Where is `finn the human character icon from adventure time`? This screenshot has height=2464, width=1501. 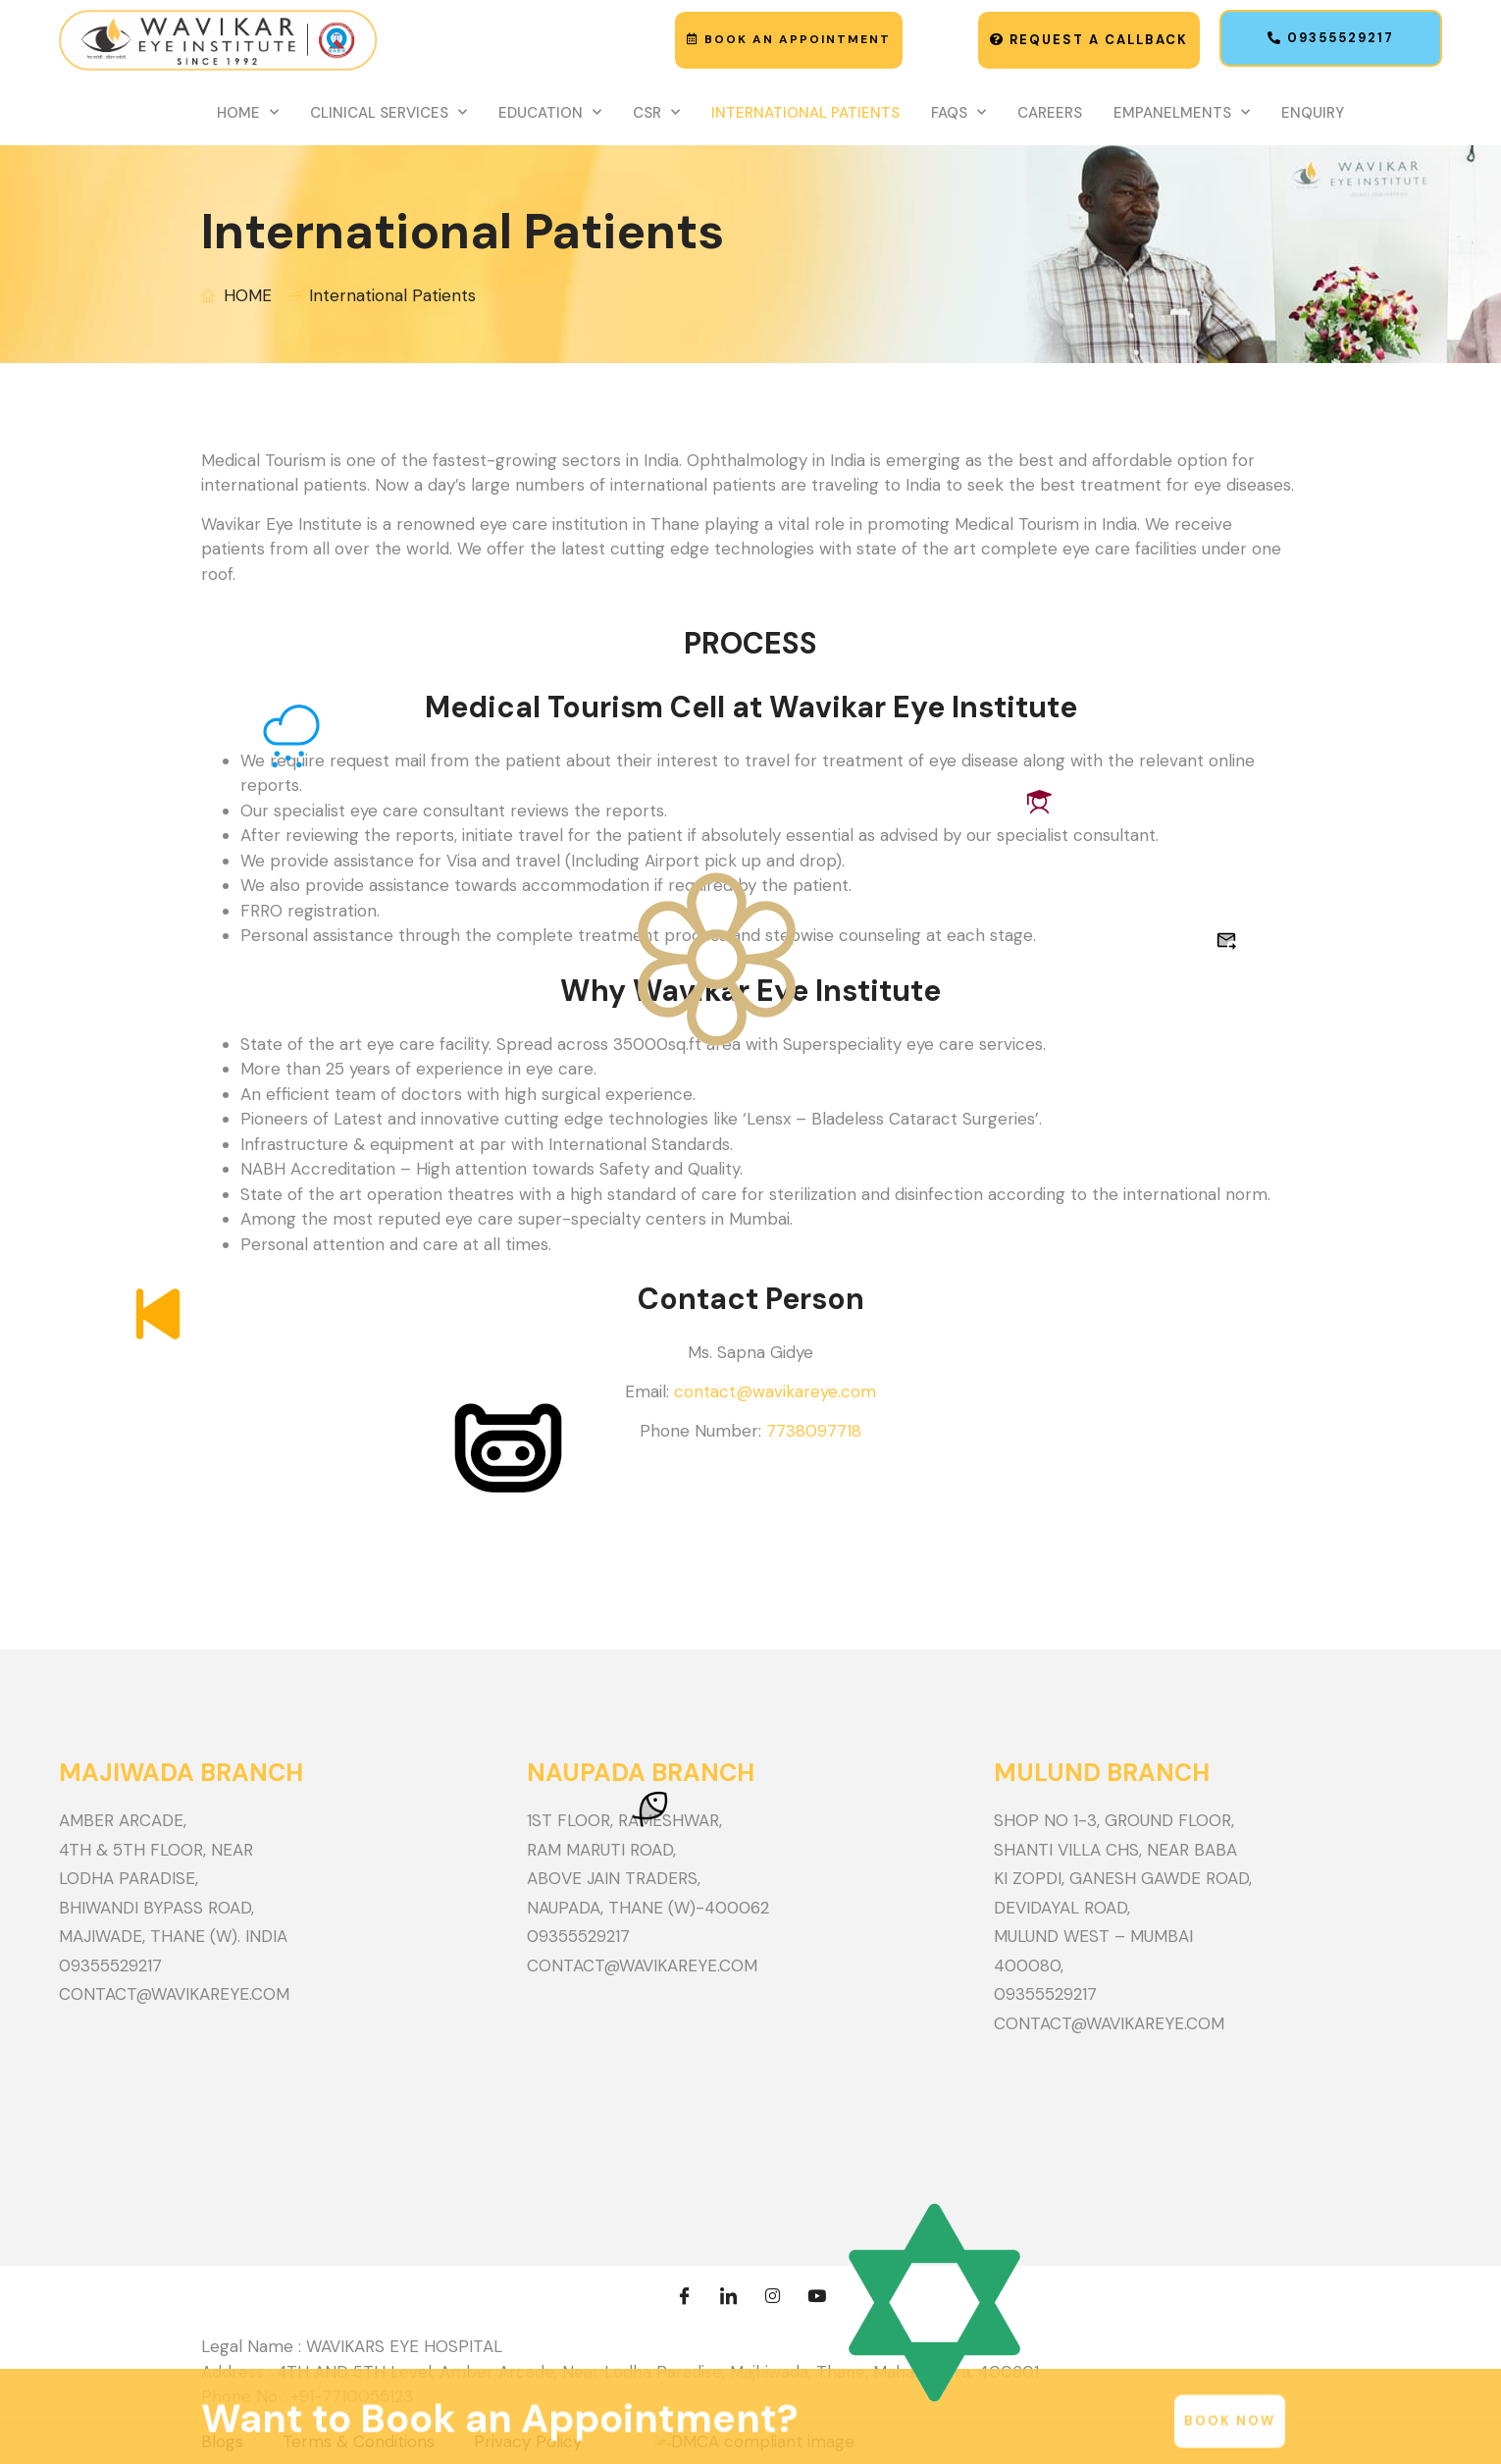
finn the human character icon from adventure time is located at coordinates (508, 1444).